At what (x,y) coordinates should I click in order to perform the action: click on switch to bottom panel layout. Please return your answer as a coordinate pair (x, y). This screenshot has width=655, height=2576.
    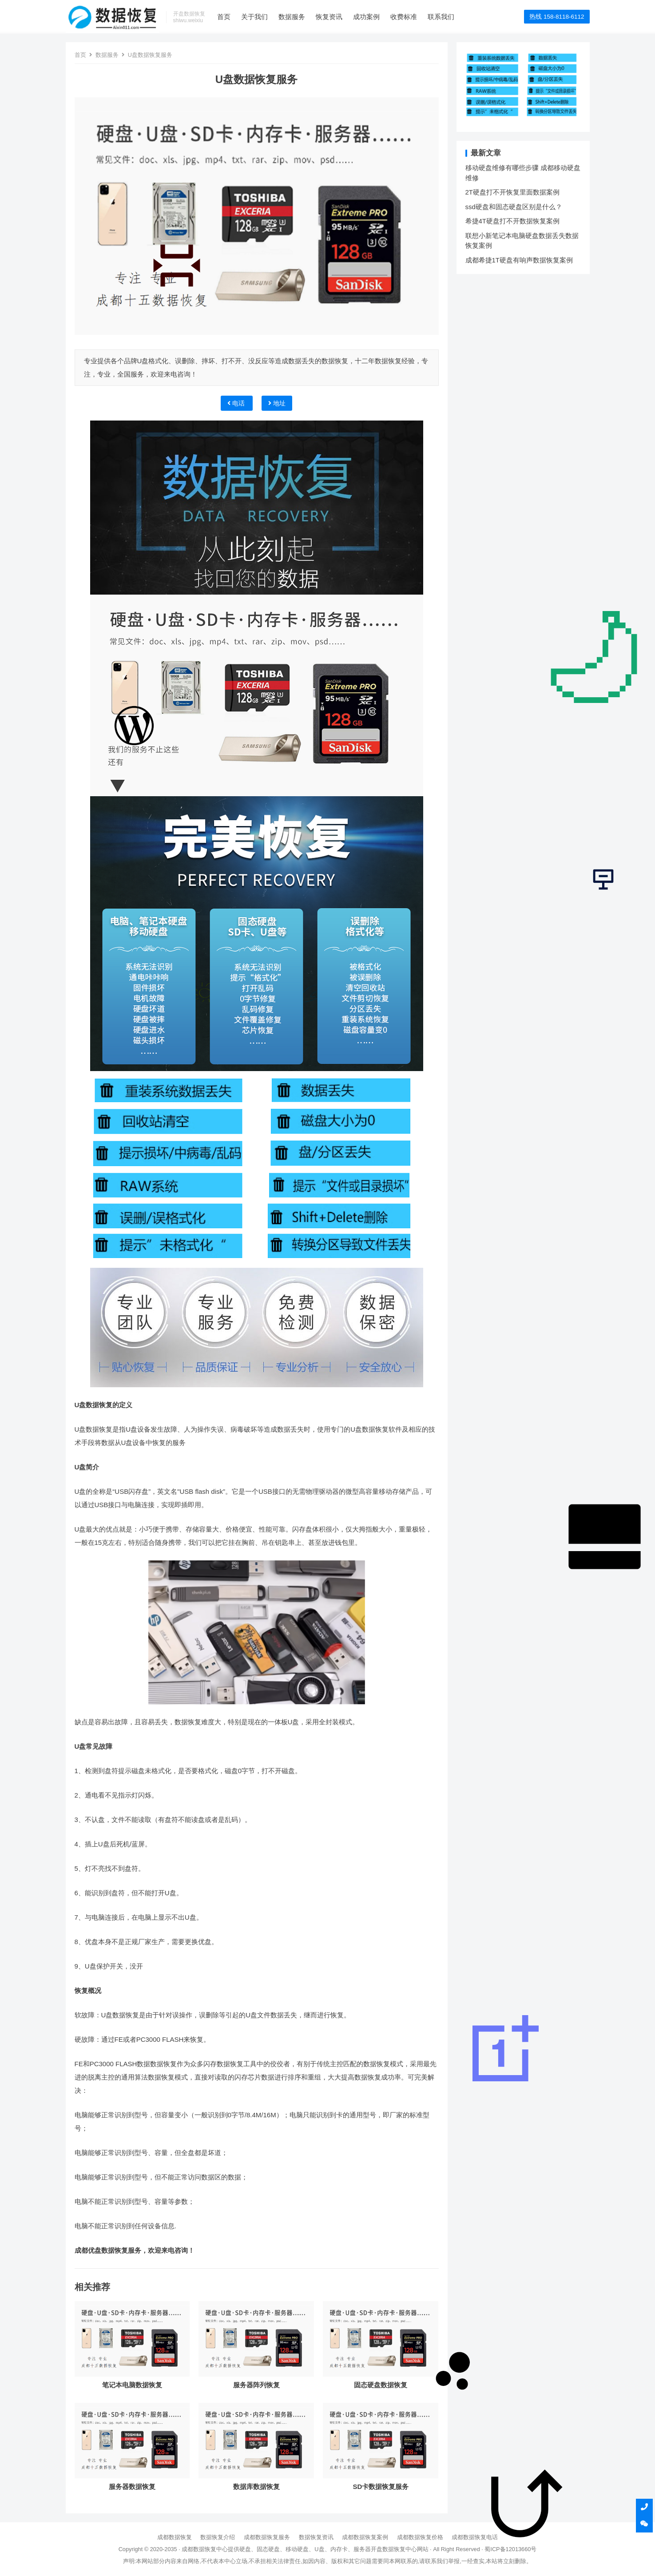
    Looking at the image, I should click on (604, 1536).